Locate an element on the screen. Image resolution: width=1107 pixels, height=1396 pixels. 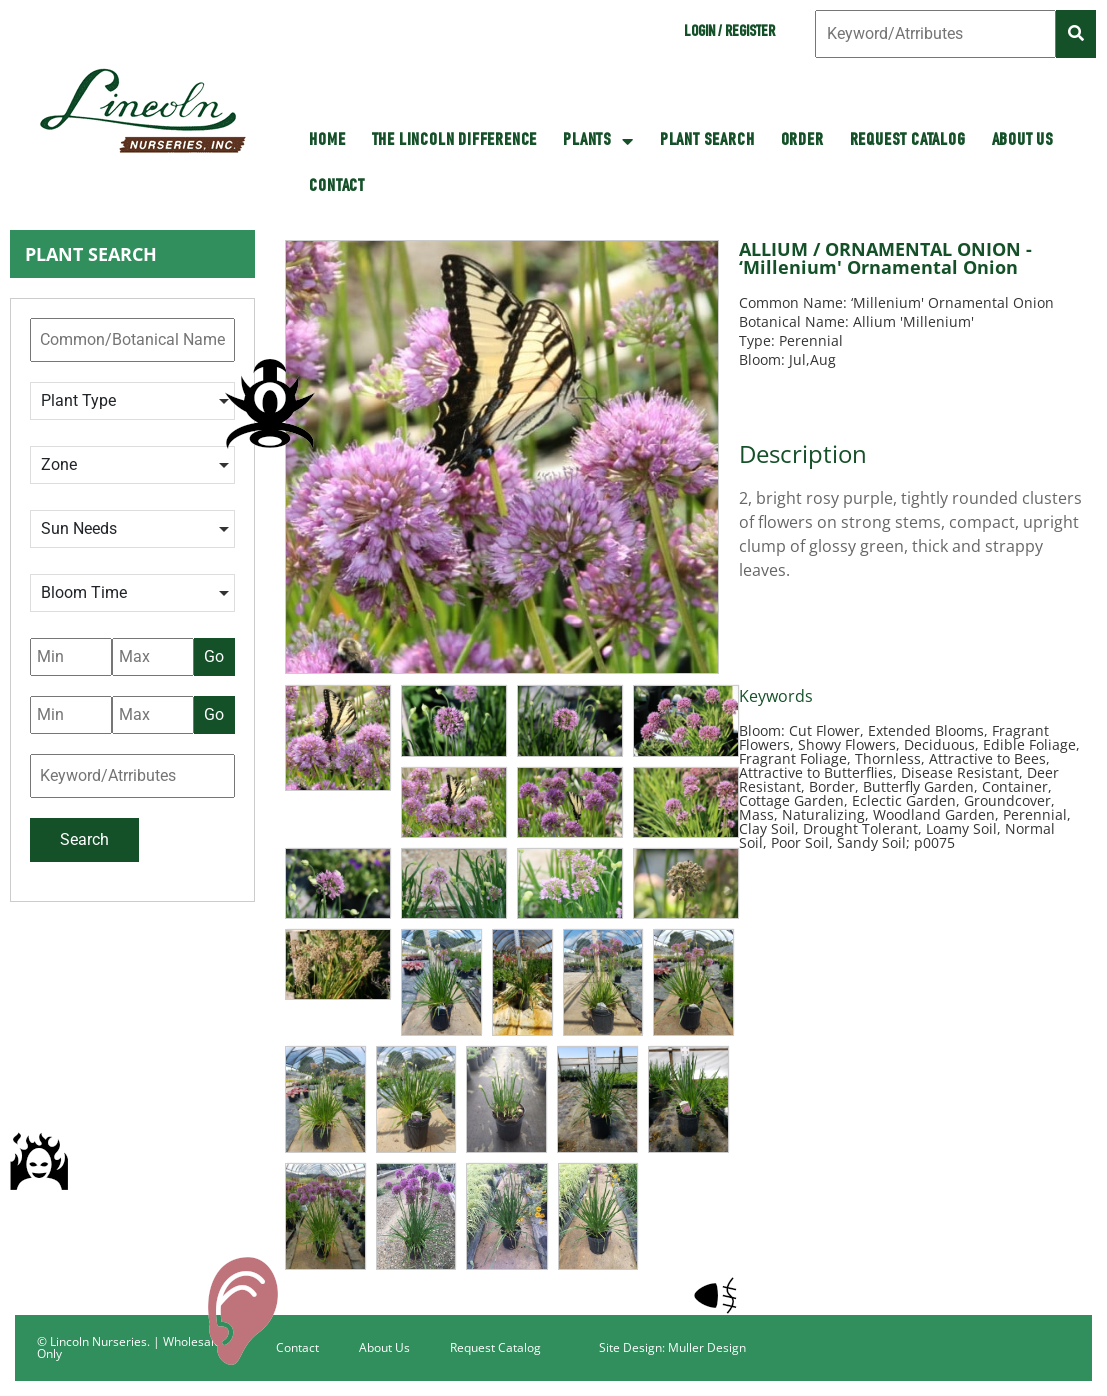
pyromaniac character class or trait indicator is located at coordinates (39, 1161).